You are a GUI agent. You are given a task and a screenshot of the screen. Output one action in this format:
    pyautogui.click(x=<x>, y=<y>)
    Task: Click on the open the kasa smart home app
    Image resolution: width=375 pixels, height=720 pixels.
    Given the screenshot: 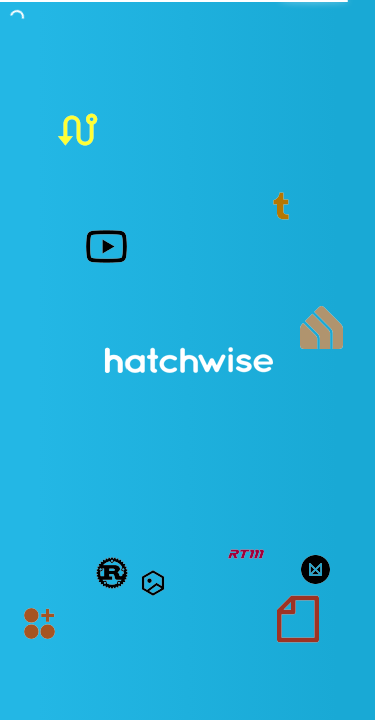 What is the action you would take?
    pyautogui.click(x=321, y=327)
    